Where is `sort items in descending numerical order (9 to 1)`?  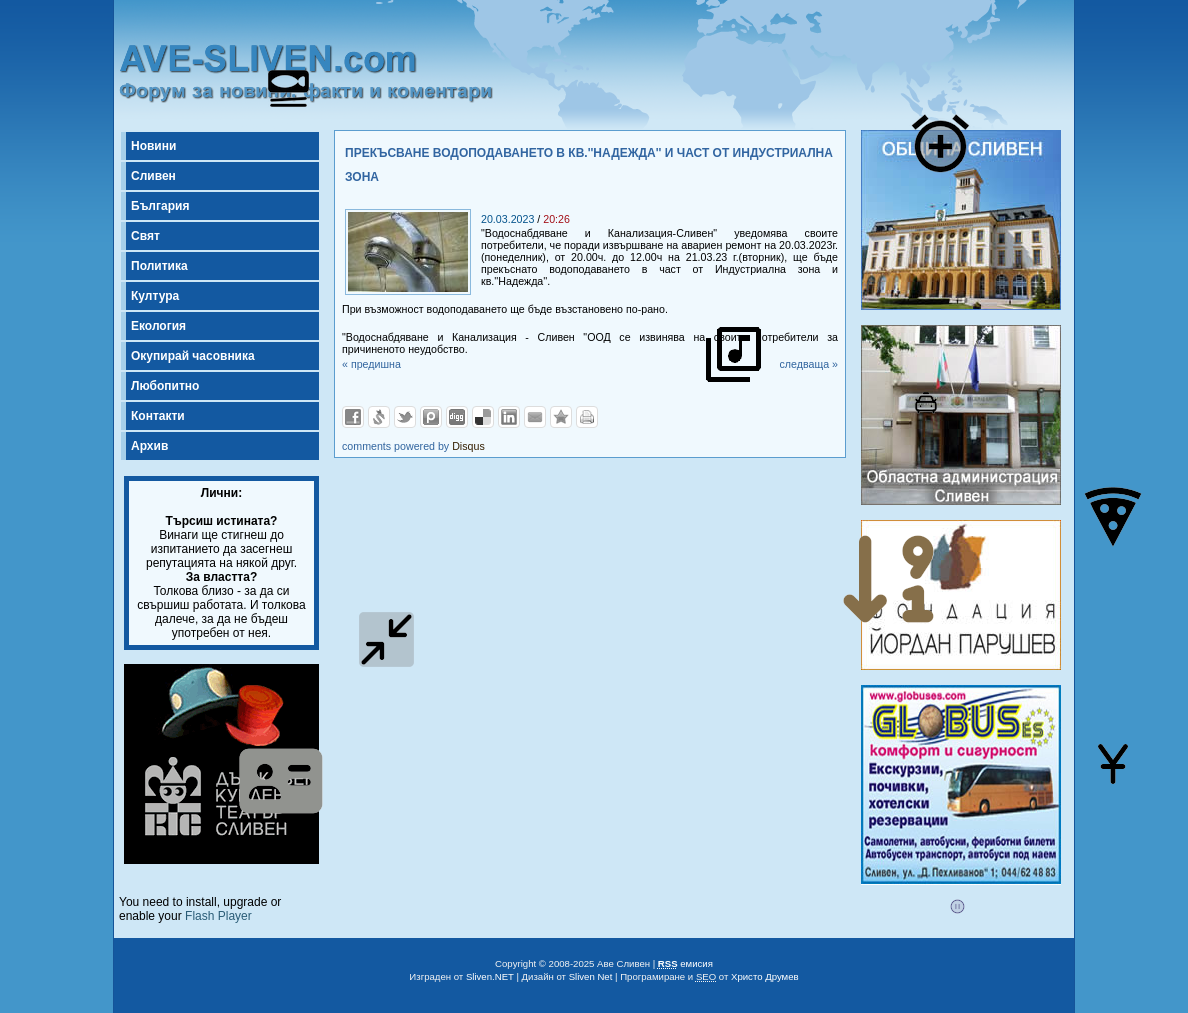
sort items in descending numerical order (9 to 1) is located at coordinates (890, 579).